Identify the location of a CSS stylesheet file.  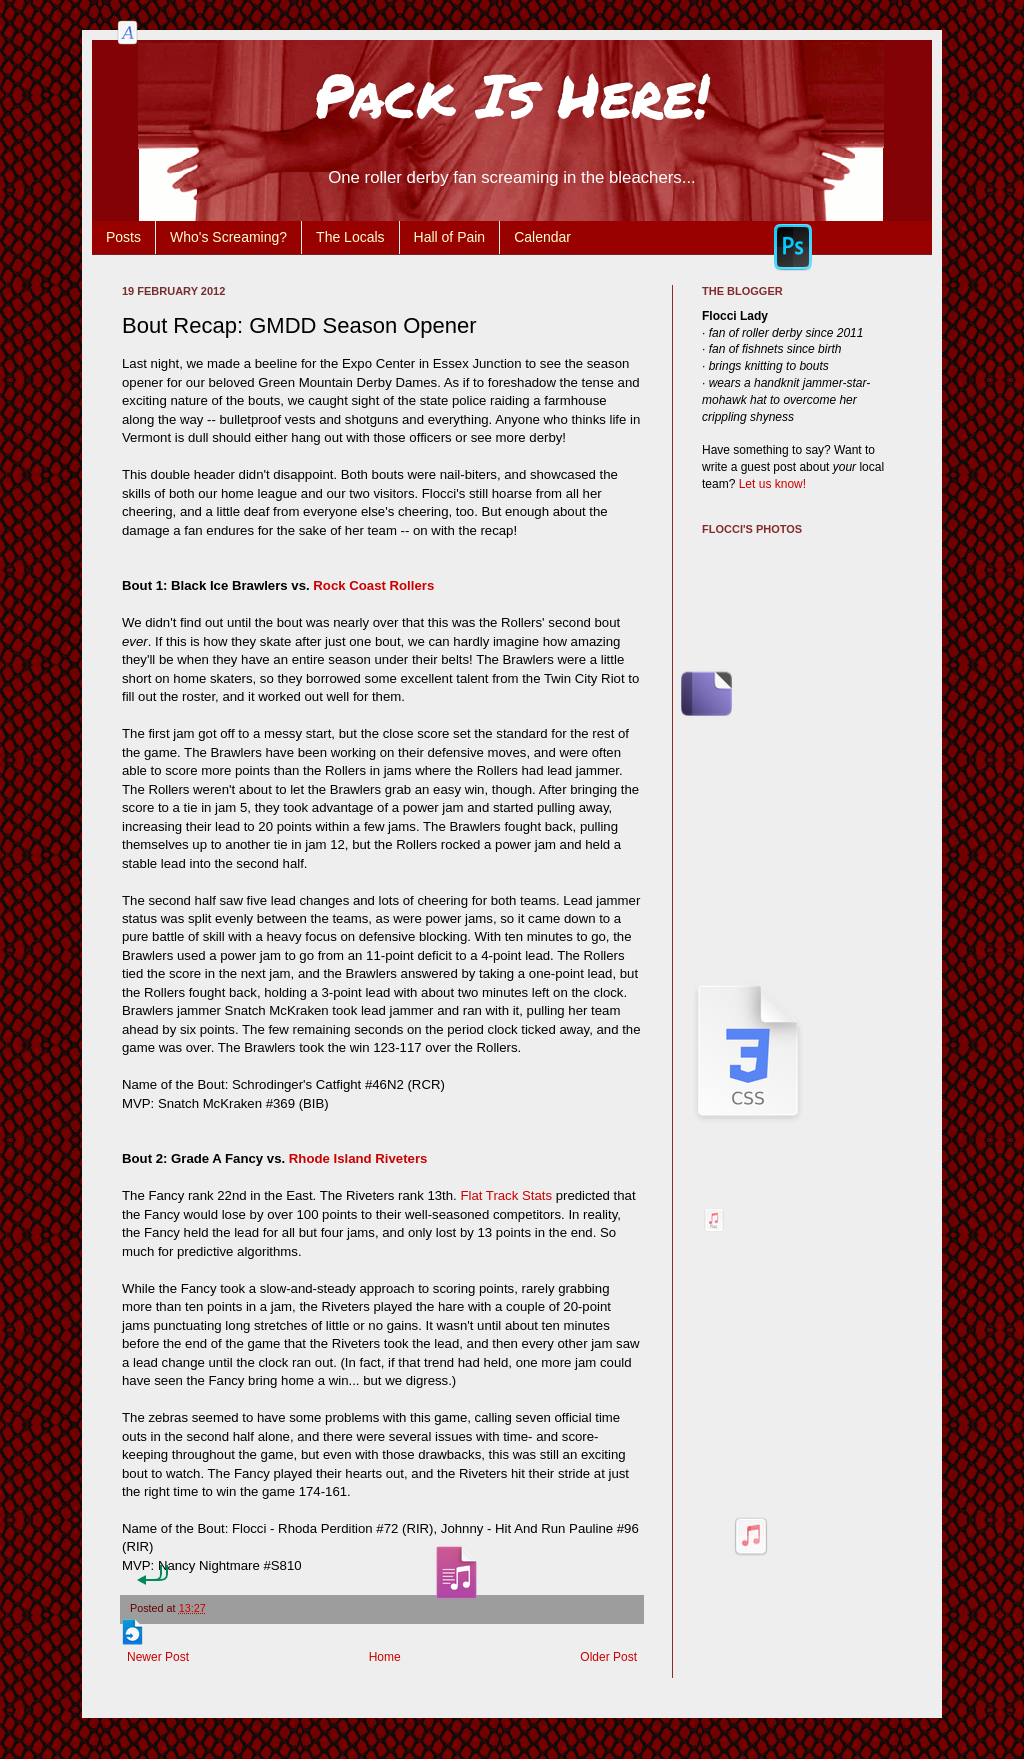
(748, 1053).